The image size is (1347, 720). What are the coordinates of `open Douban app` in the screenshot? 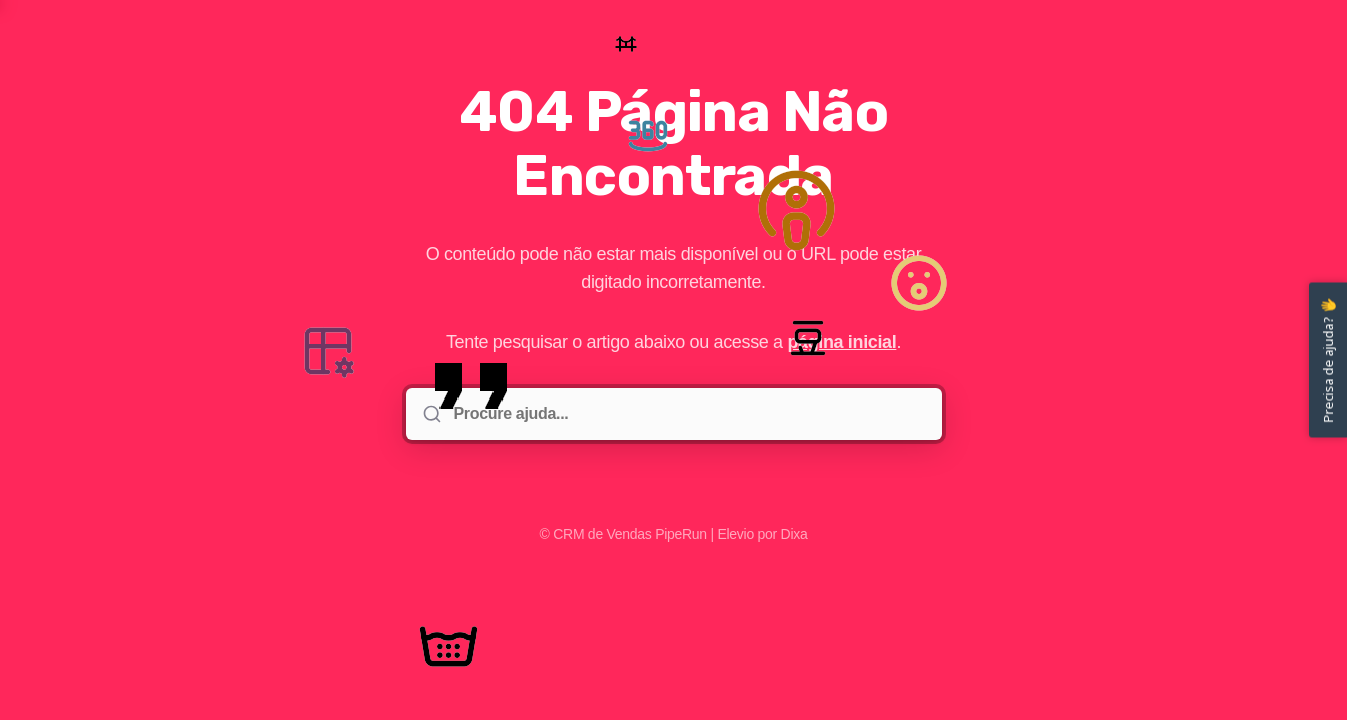 It's located at (808, 338).